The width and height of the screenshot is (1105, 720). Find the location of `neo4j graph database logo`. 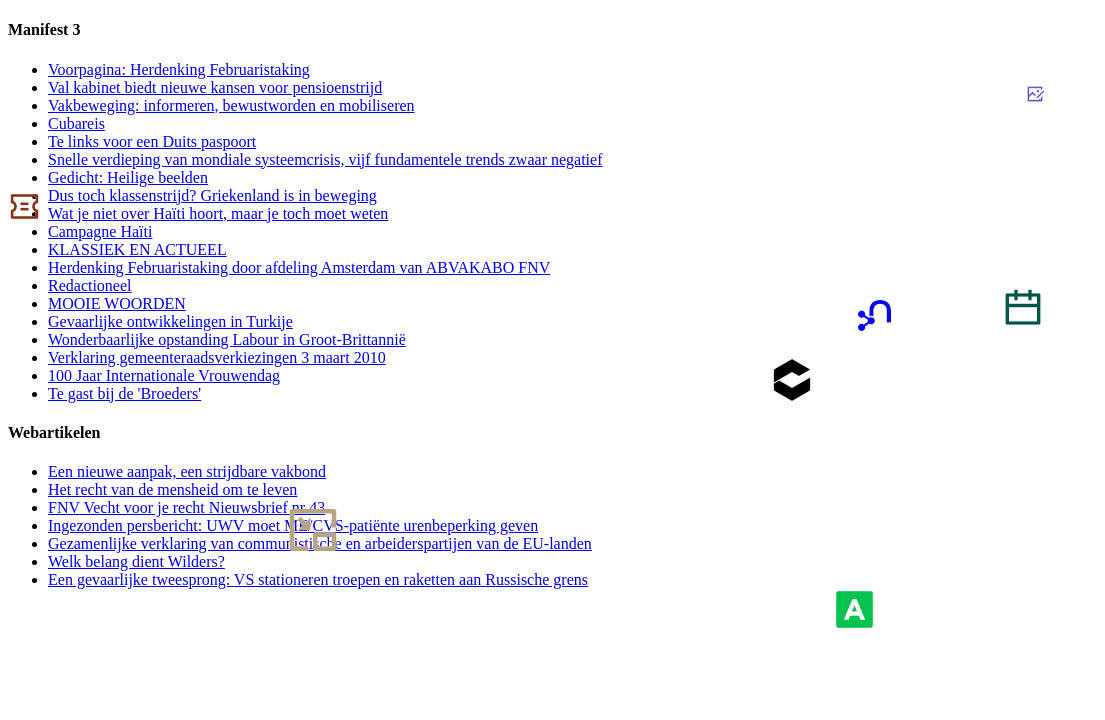

neo4j graph database logo is located at coordinates (874, 315).